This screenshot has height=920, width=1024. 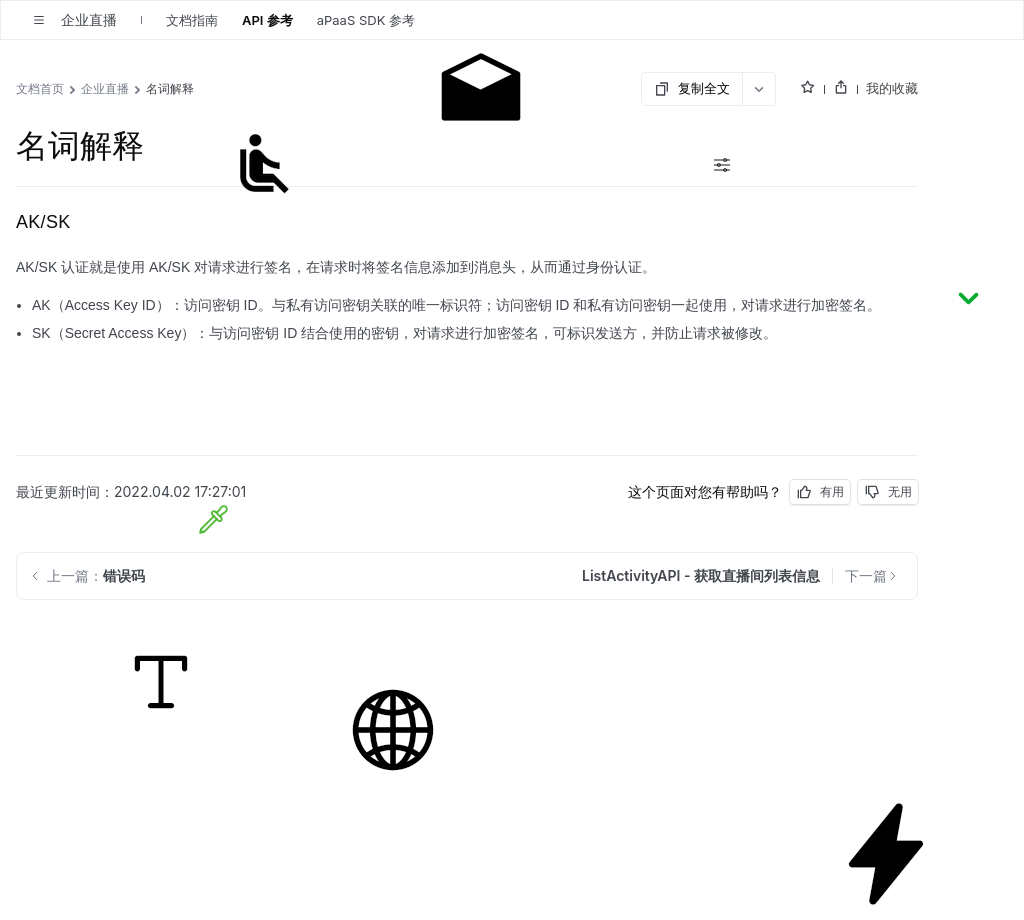 I want to click on access website or browse the web, so click(x=393, y=730).